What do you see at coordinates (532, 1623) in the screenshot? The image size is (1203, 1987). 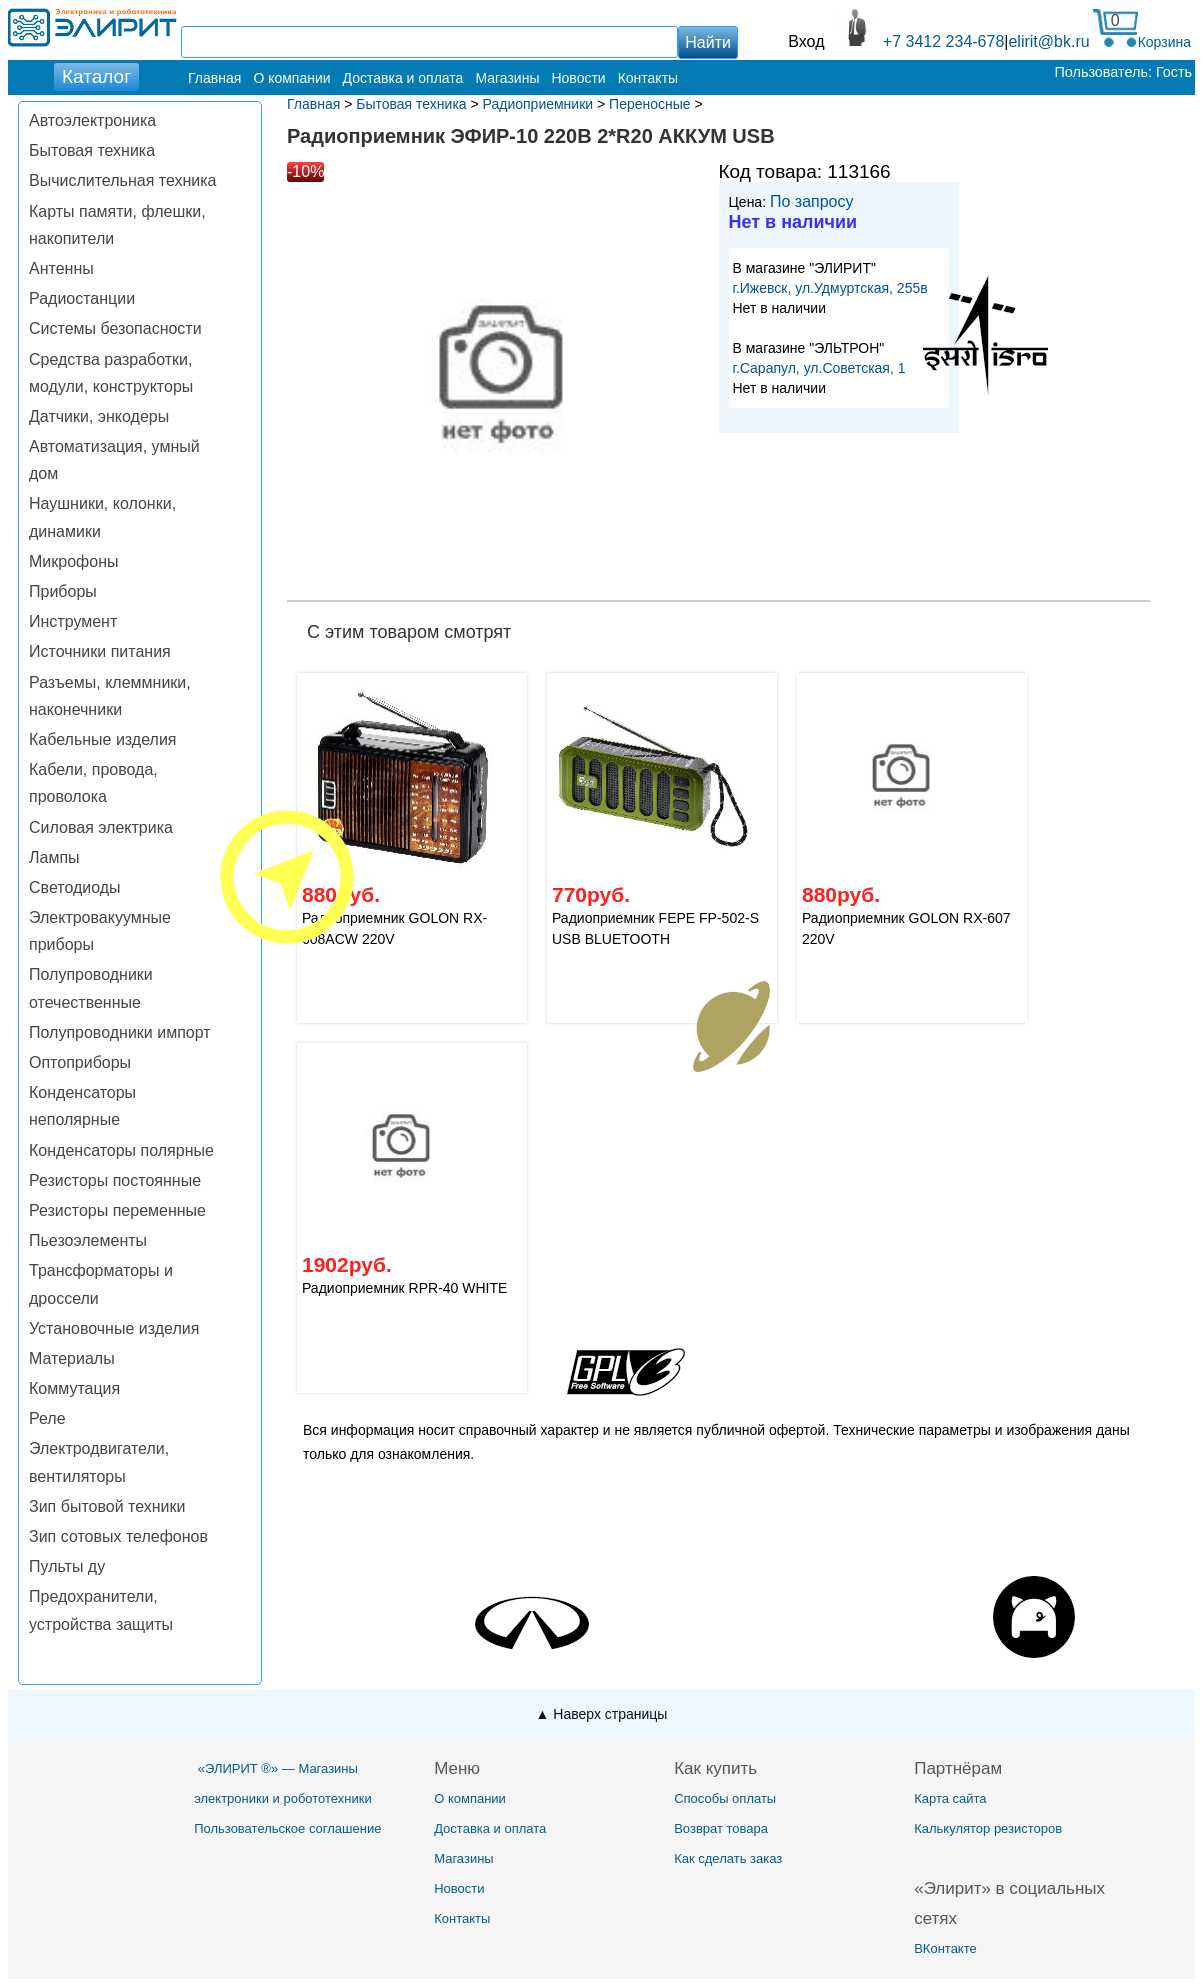 I see `Infiniti brand logo` at bounding box center [532, 1623].